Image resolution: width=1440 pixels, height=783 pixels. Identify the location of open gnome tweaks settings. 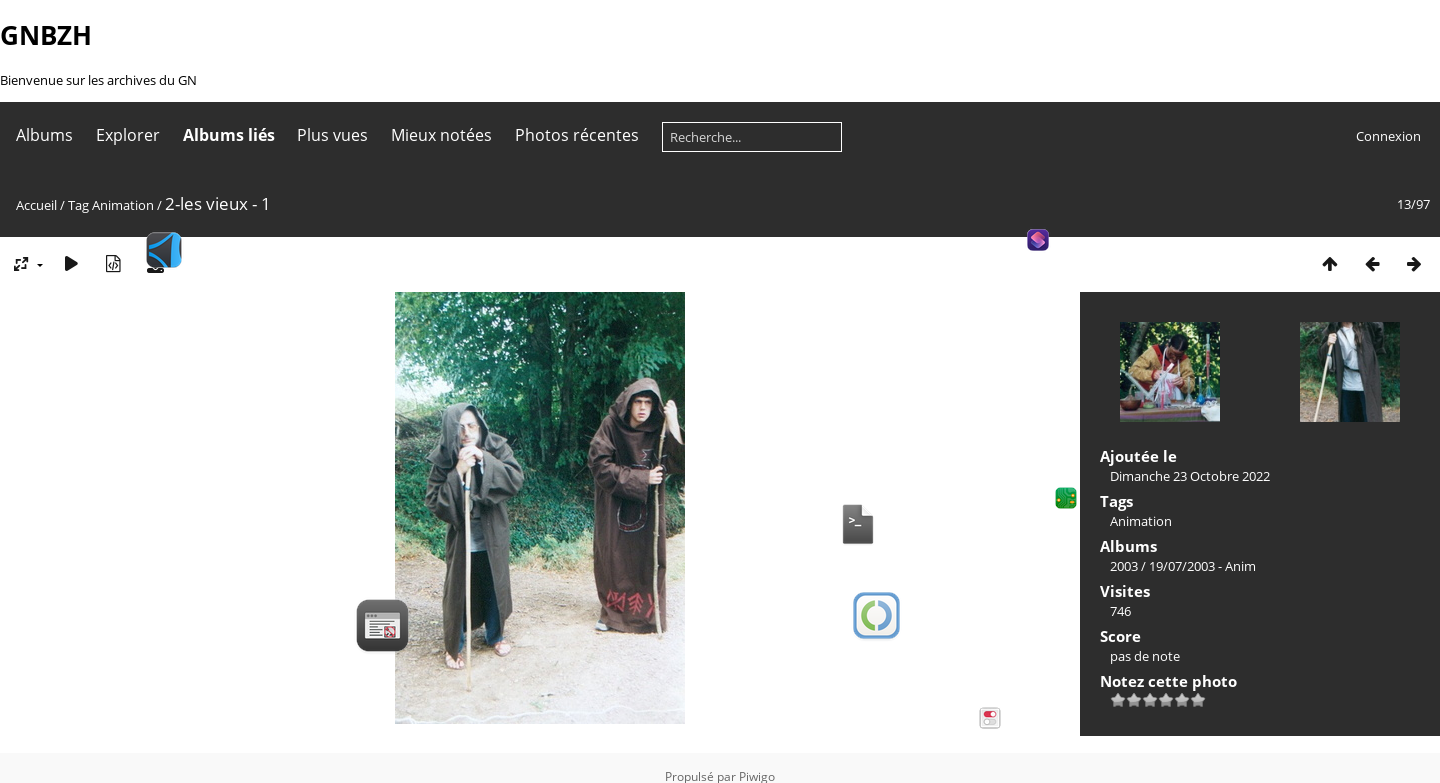
(990, 718).